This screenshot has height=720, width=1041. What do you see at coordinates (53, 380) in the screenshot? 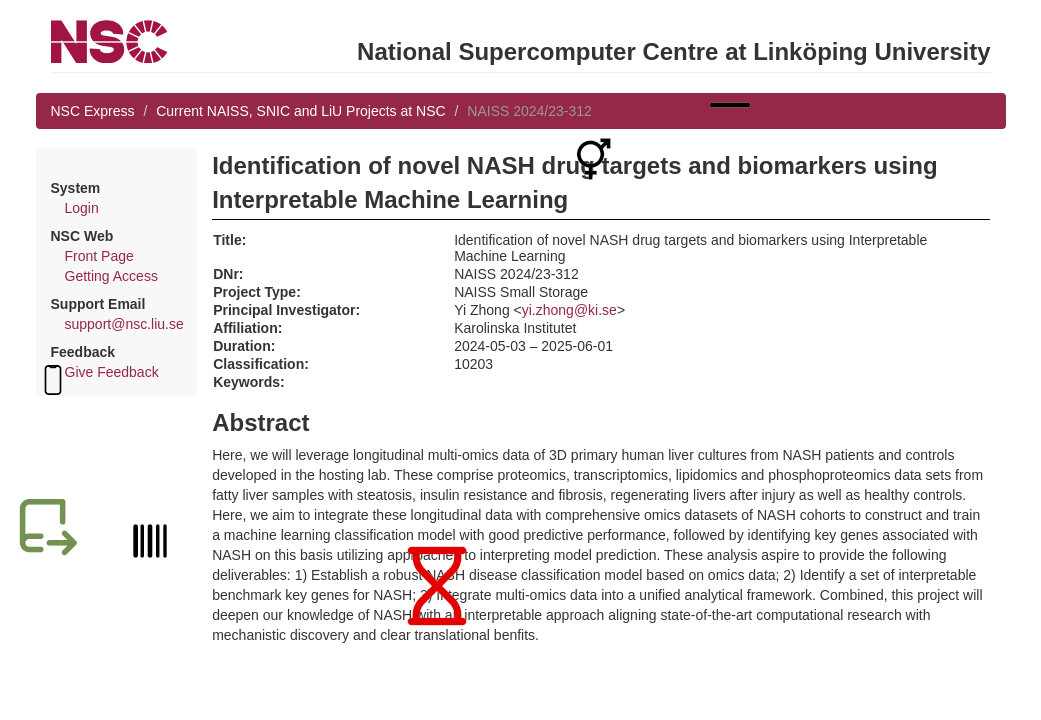
I see `switch to mobile view` at bounding box center [53, 380].